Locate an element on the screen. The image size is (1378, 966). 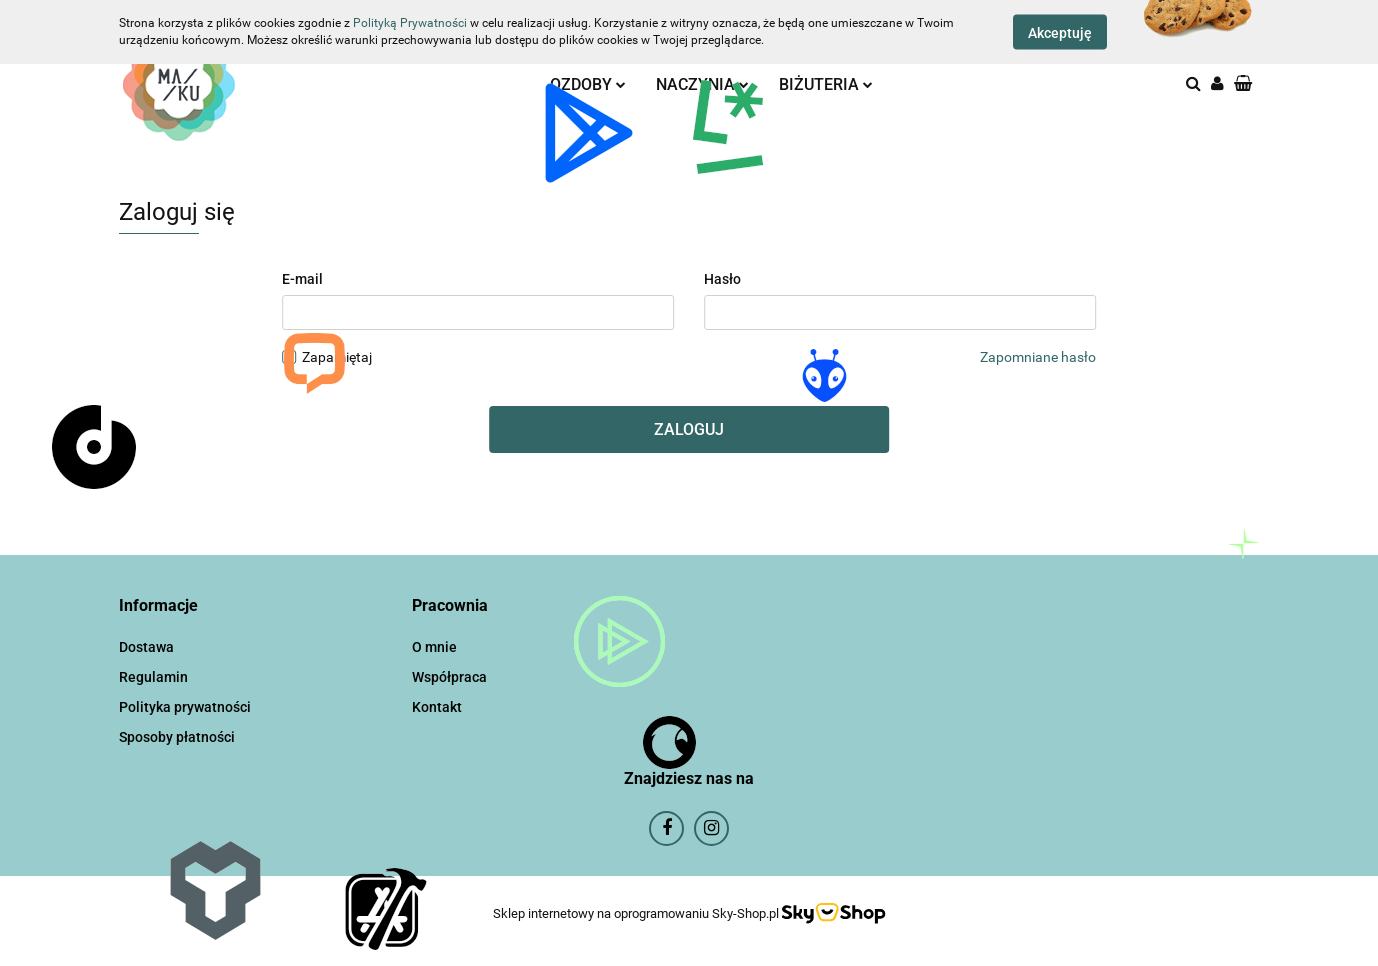
open Pluralsight learning platform is located at coordinates (619, 641).